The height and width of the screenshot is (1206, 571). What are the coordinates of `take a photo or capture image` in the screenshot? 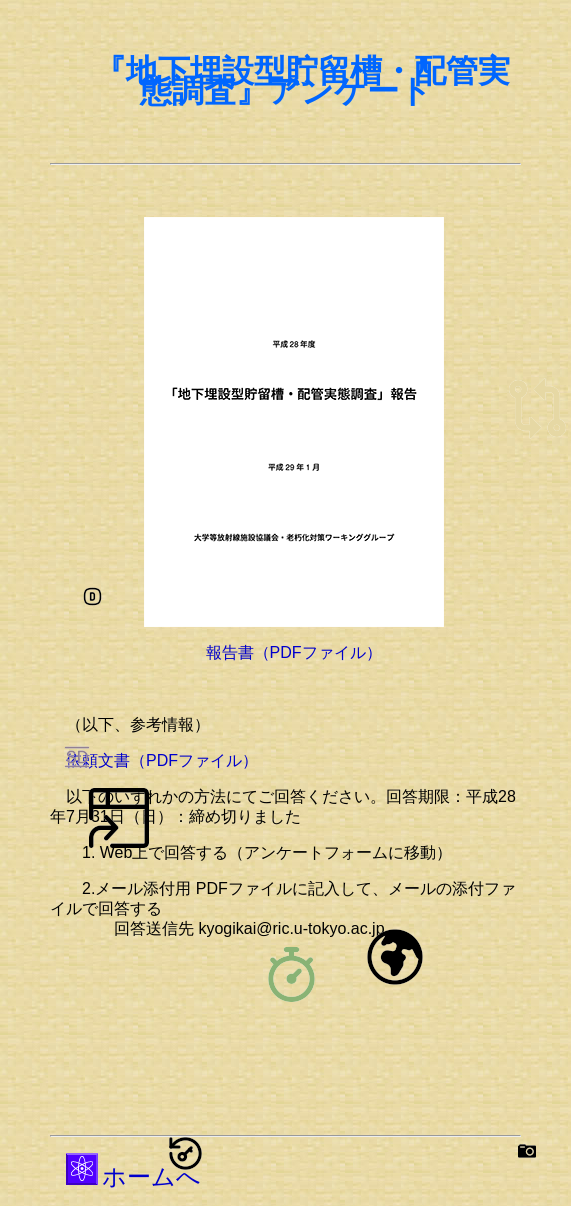 It's located at (527, 1151).